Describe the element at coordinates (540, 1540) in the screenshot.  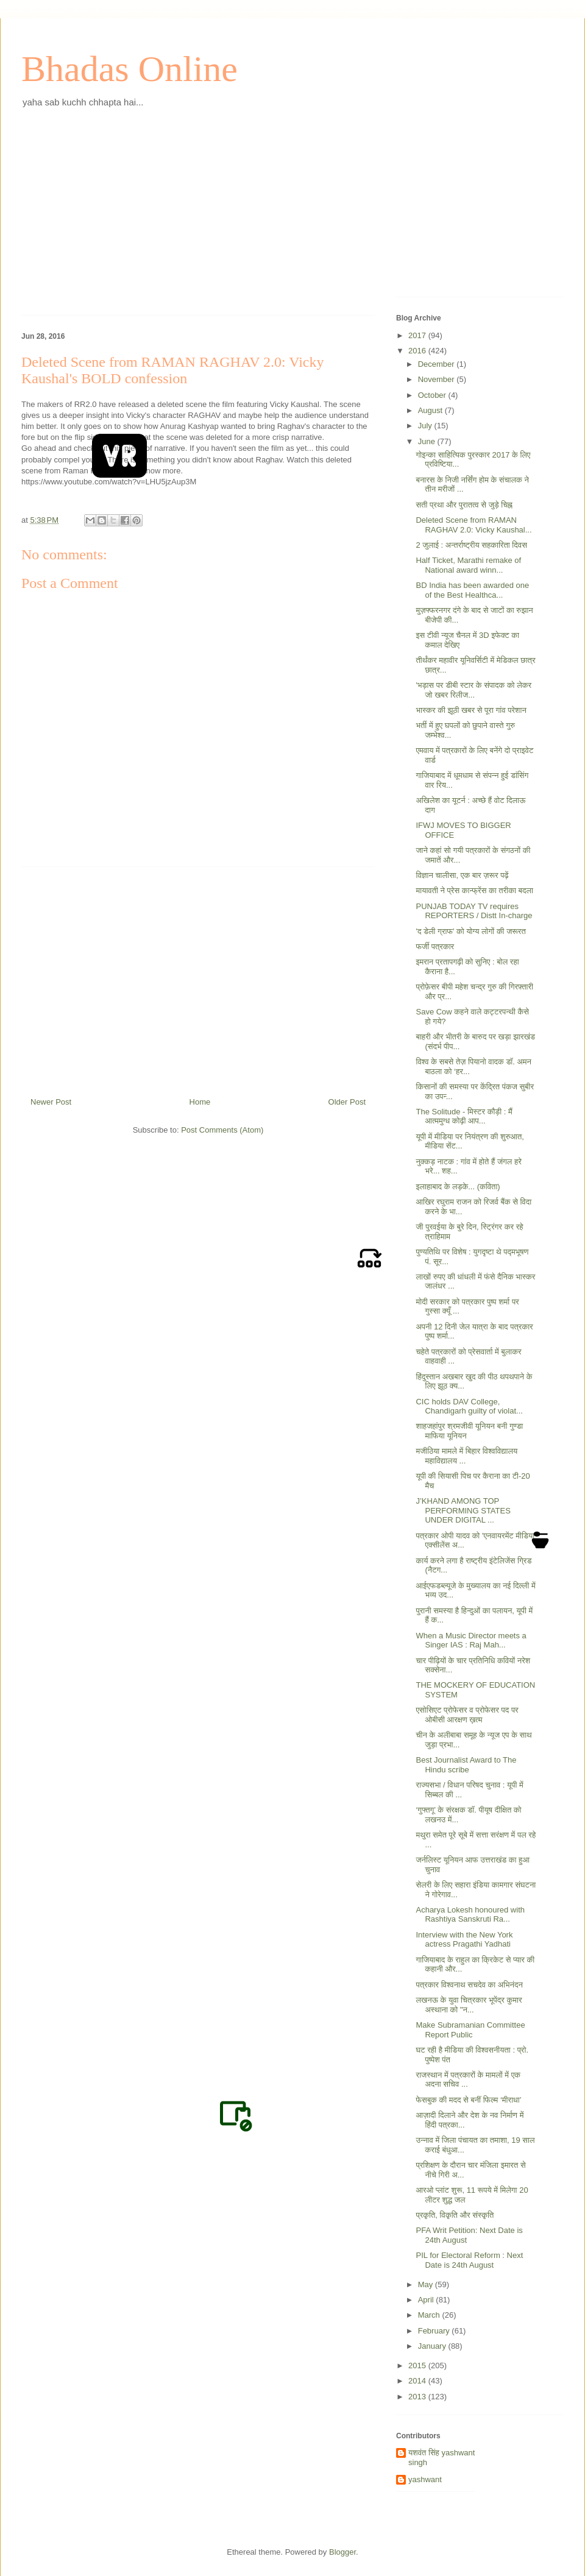
I see `access food or dining options` at that location.